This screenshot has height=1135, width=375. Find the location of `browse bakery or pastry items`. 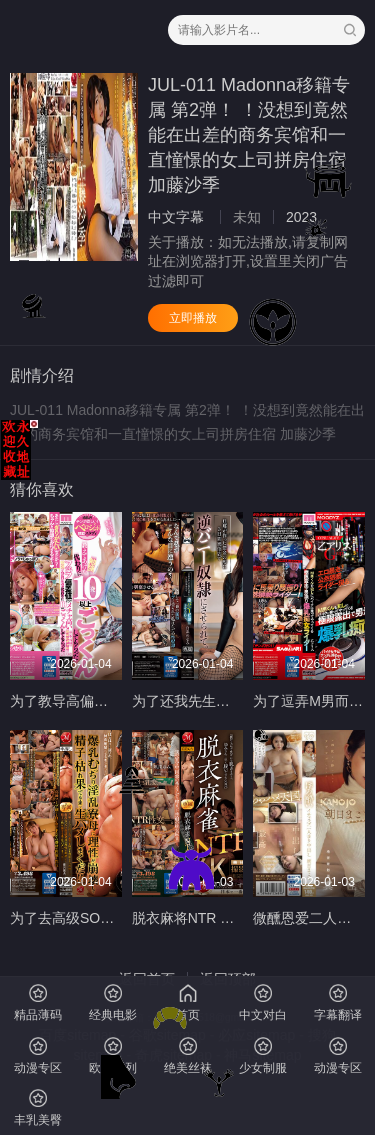

browse bakery or pastry items is located at coordinates (170, 1018).